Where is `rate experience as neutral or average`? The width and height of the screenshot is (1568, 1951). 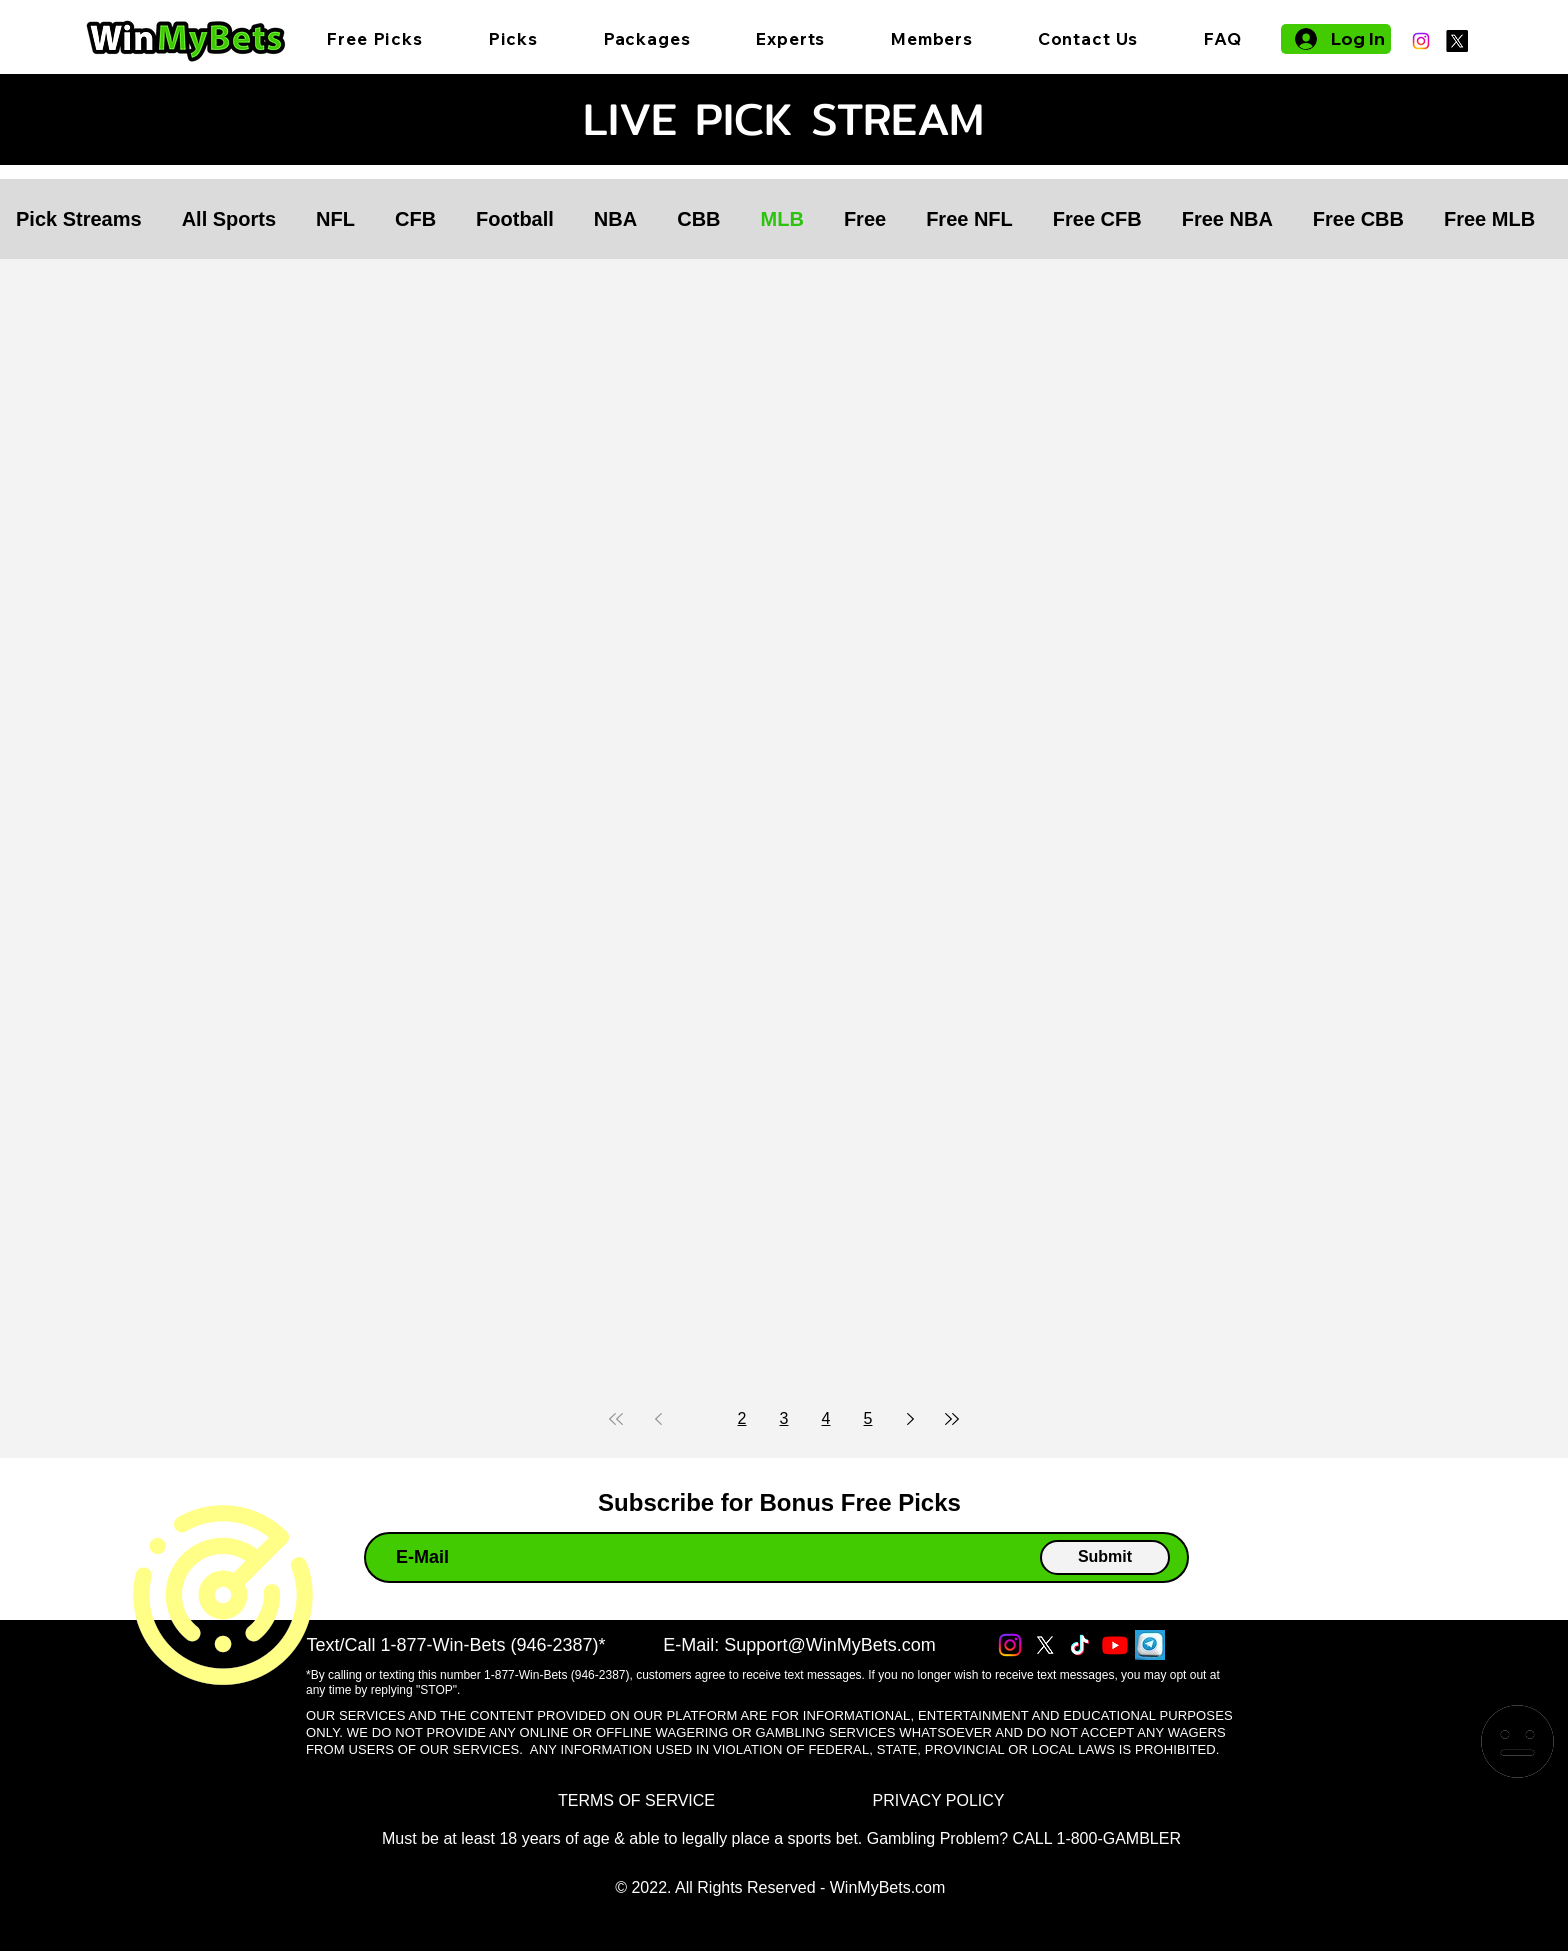 rate experience as neutral or average is located at coordinates (1517, 1741).